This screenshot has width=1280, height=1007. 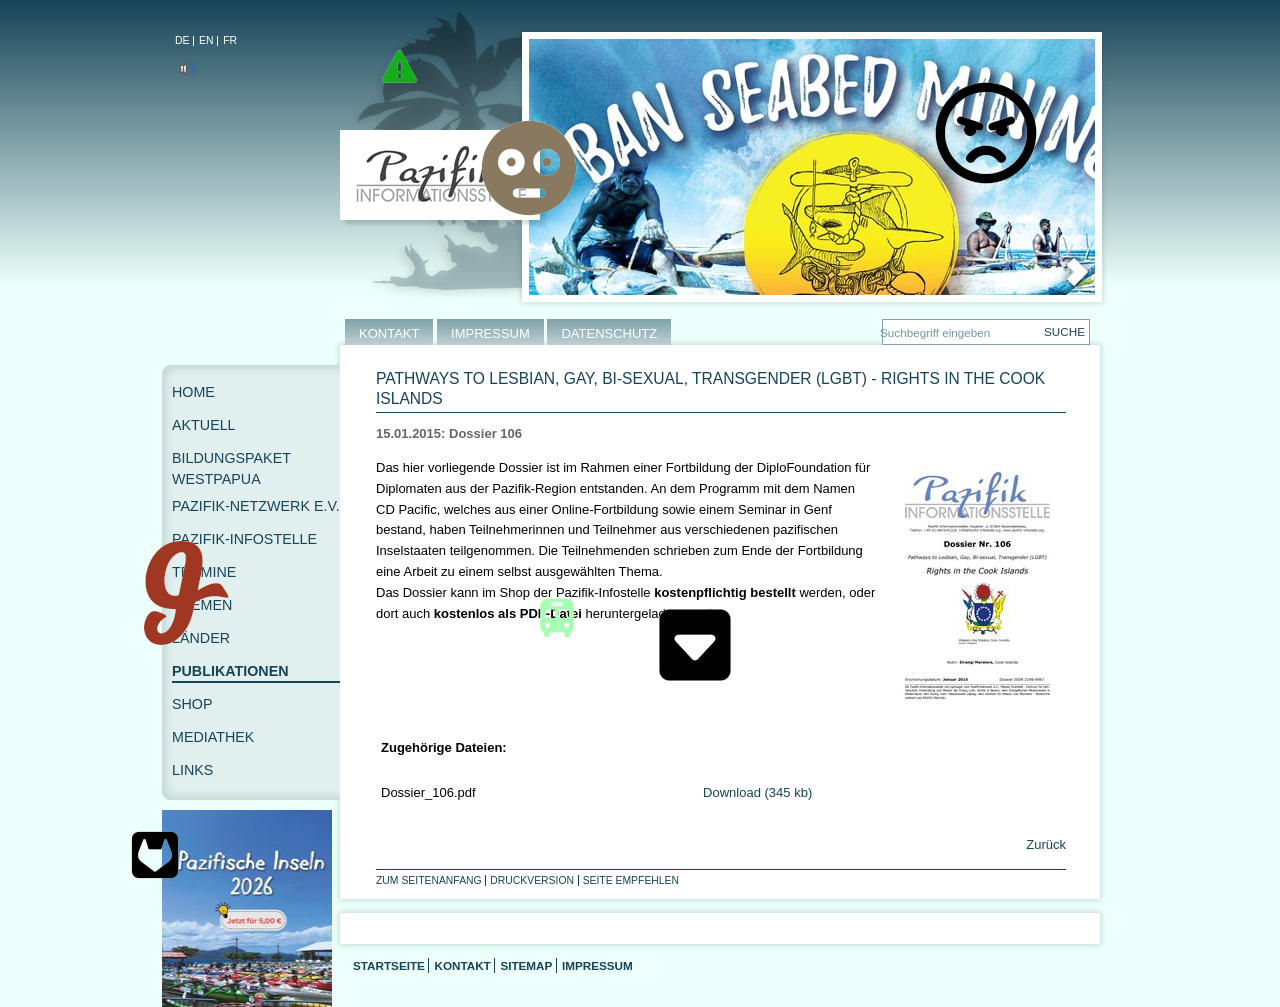 I want to click on expand dropdown menu, so click(x=695, y=645).